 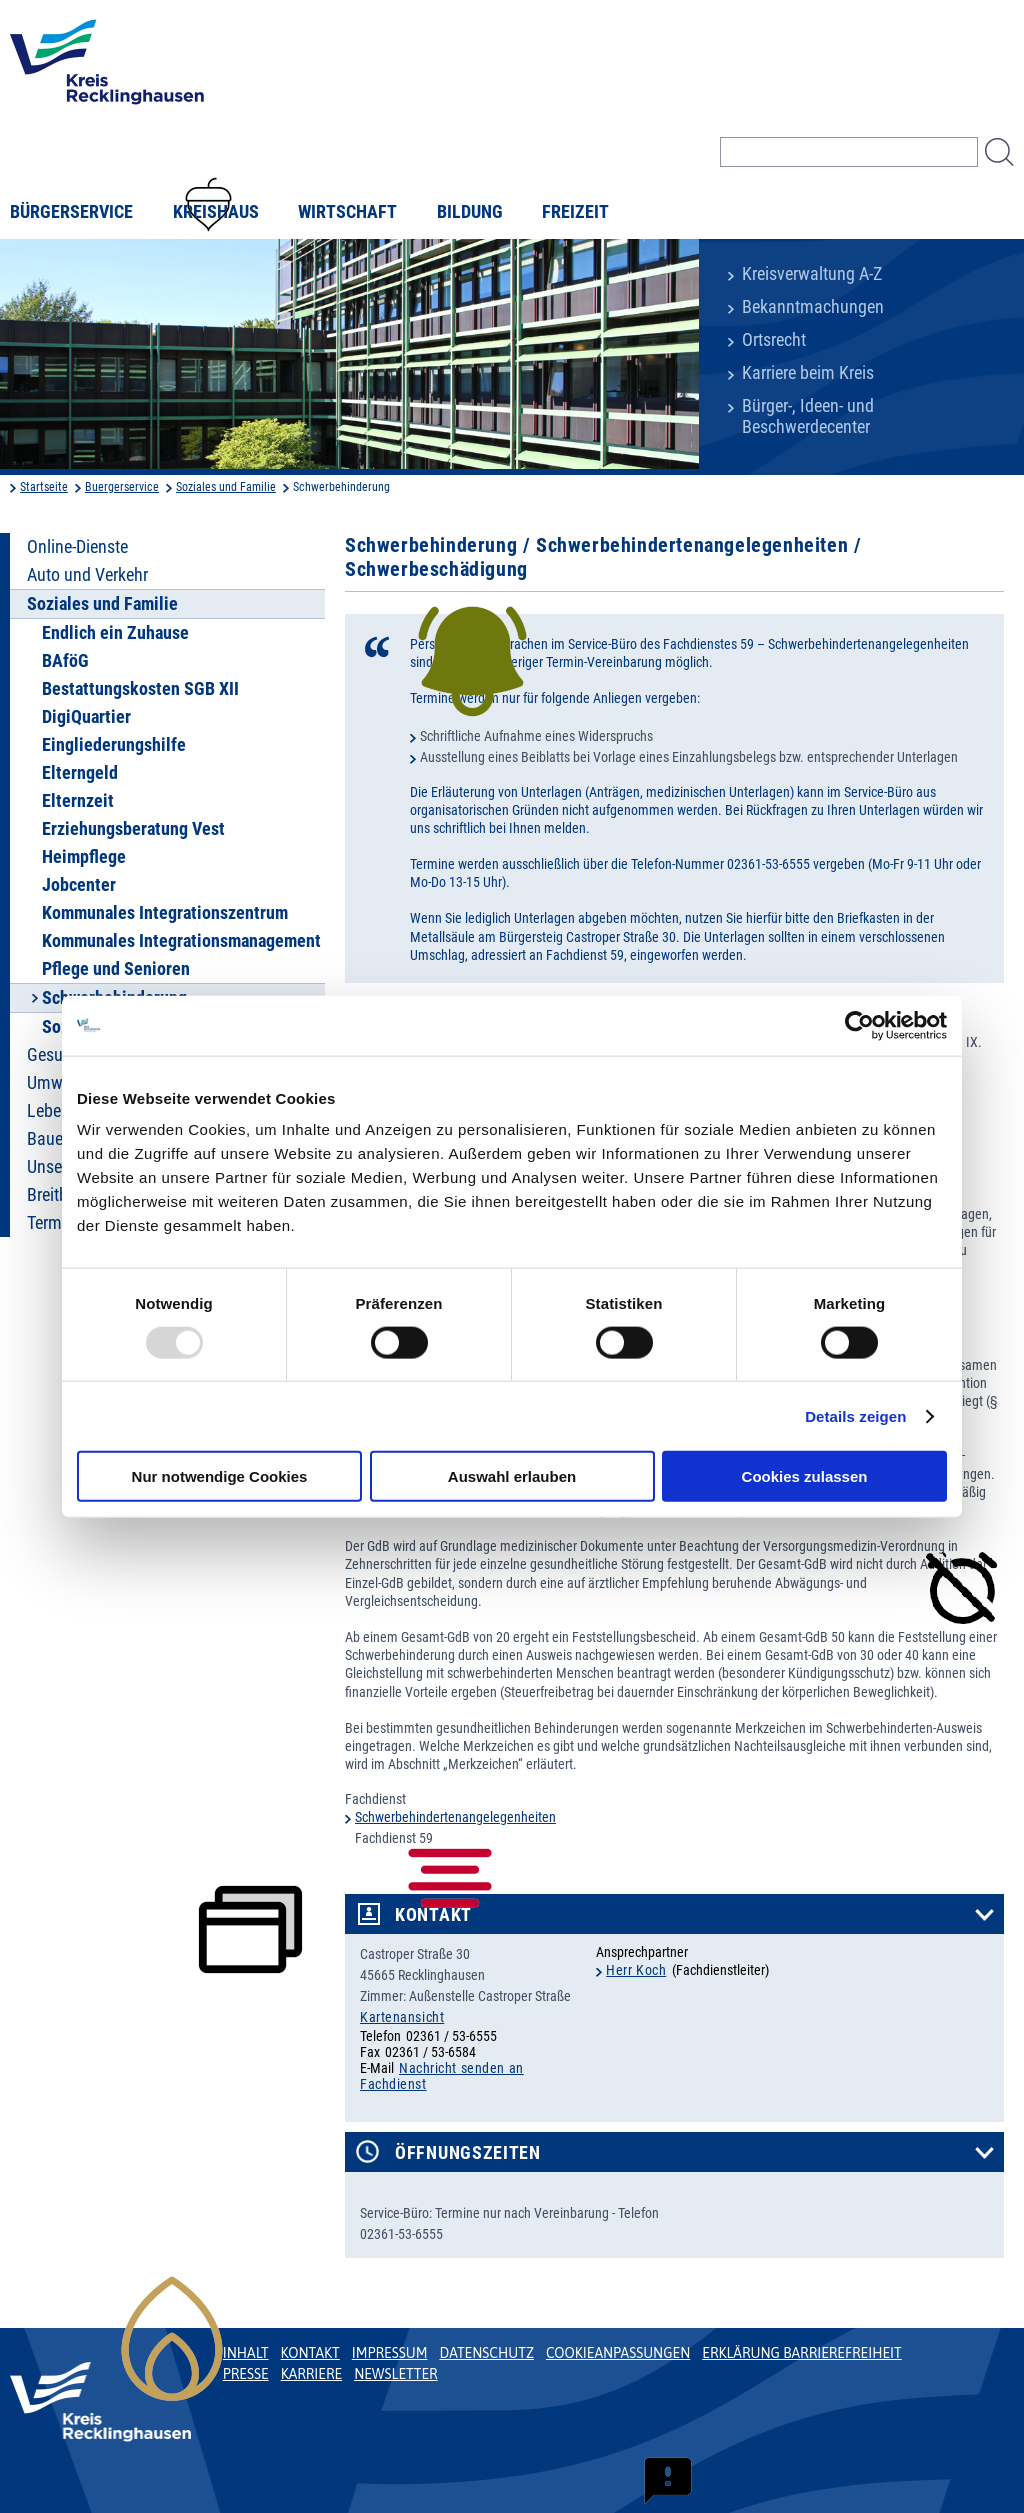 I want to click on message failed to send, so click(x=668, y=2481).